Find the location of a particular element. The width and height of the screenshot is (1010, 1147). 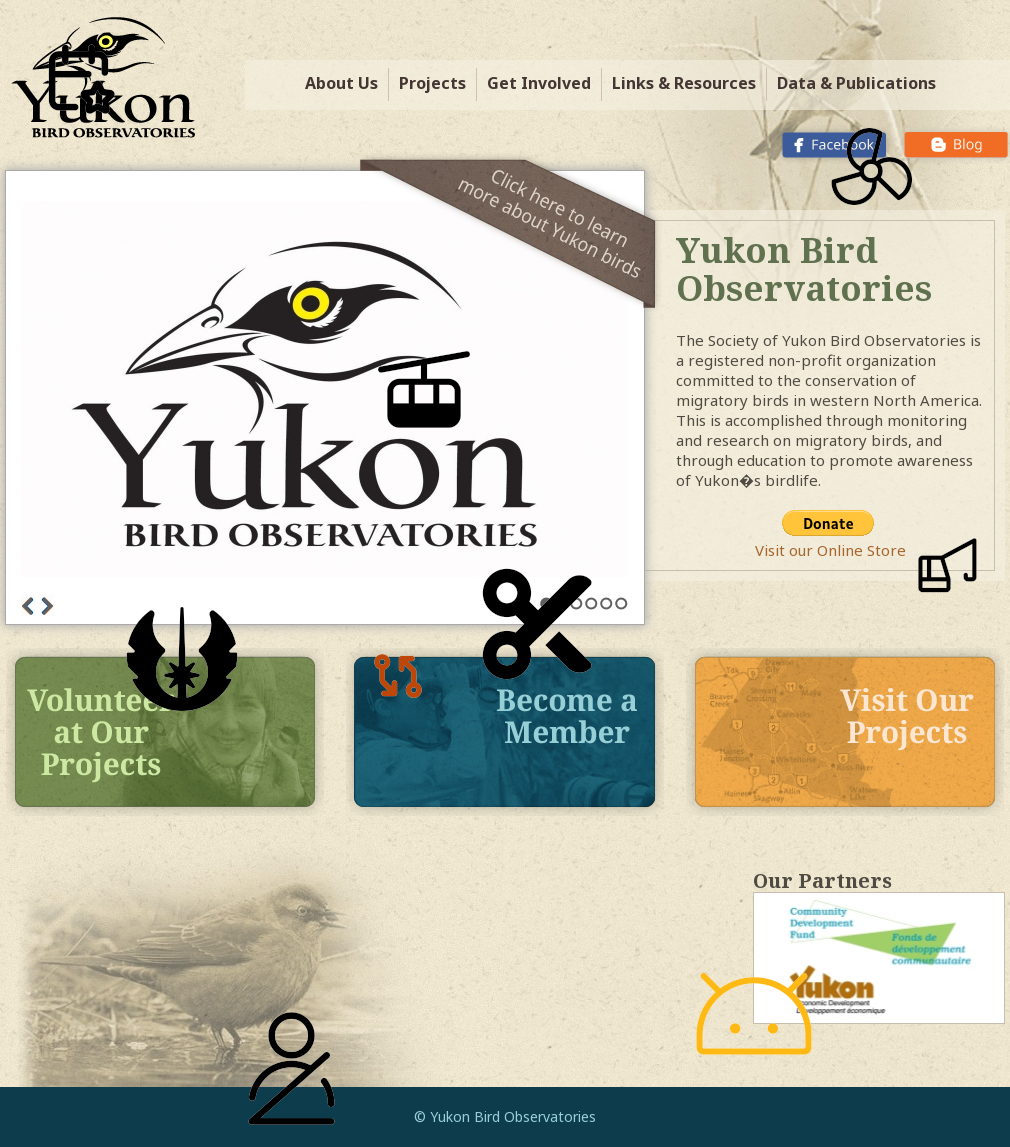

cut selected text or content is located at coordinates (538, 624).